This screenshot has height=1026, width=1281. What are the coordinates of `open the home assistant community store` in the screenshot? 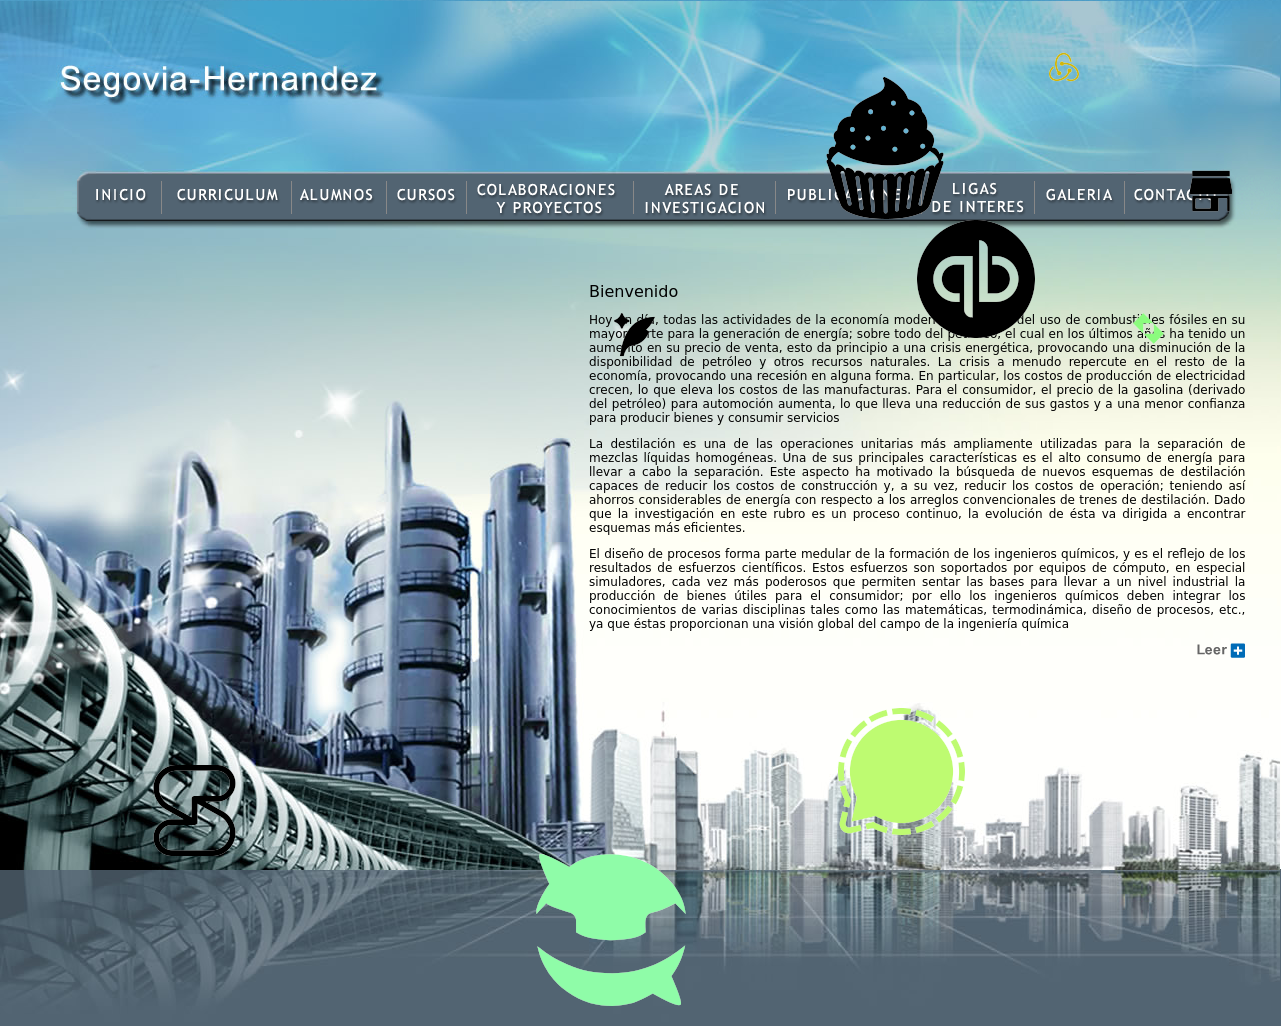 It's located at (1211, 191).